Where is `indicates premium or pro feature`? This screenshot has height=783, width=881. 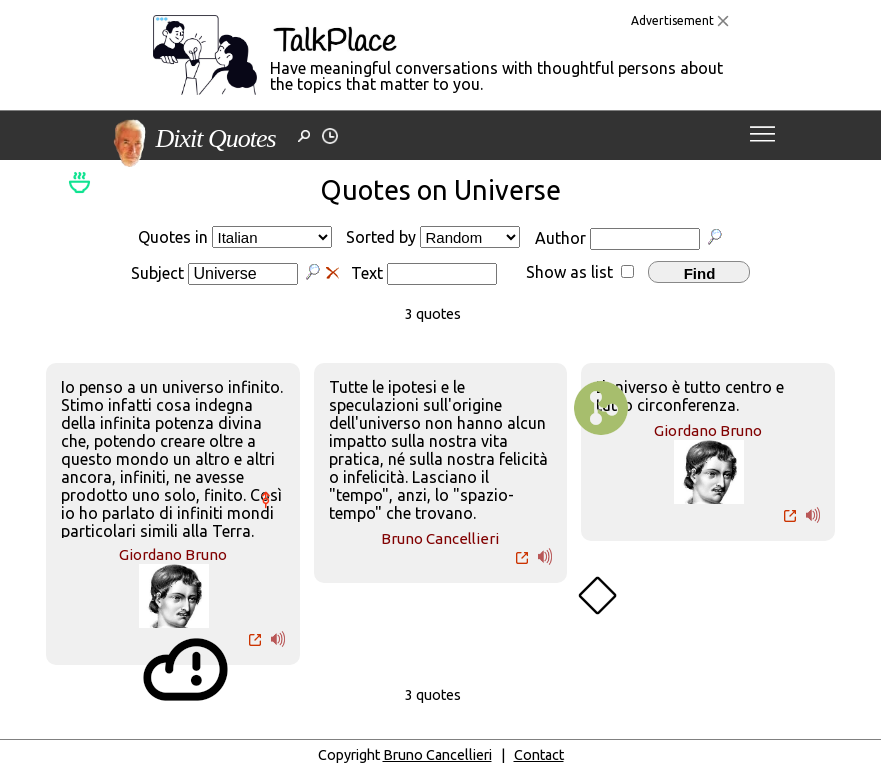 indicates premium or pro feature is located at coordinates (597, 595).